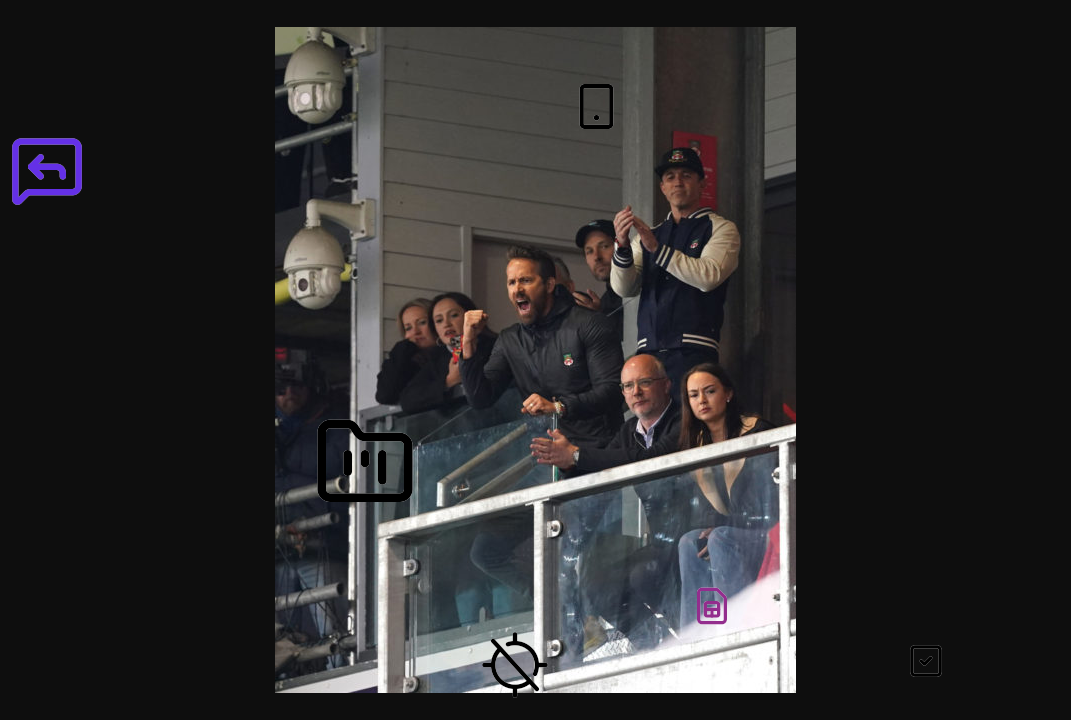 Image resolution: width=1071 pixels, height=720 pixels. I want to click on open kanban board folder, so click(365, 463).